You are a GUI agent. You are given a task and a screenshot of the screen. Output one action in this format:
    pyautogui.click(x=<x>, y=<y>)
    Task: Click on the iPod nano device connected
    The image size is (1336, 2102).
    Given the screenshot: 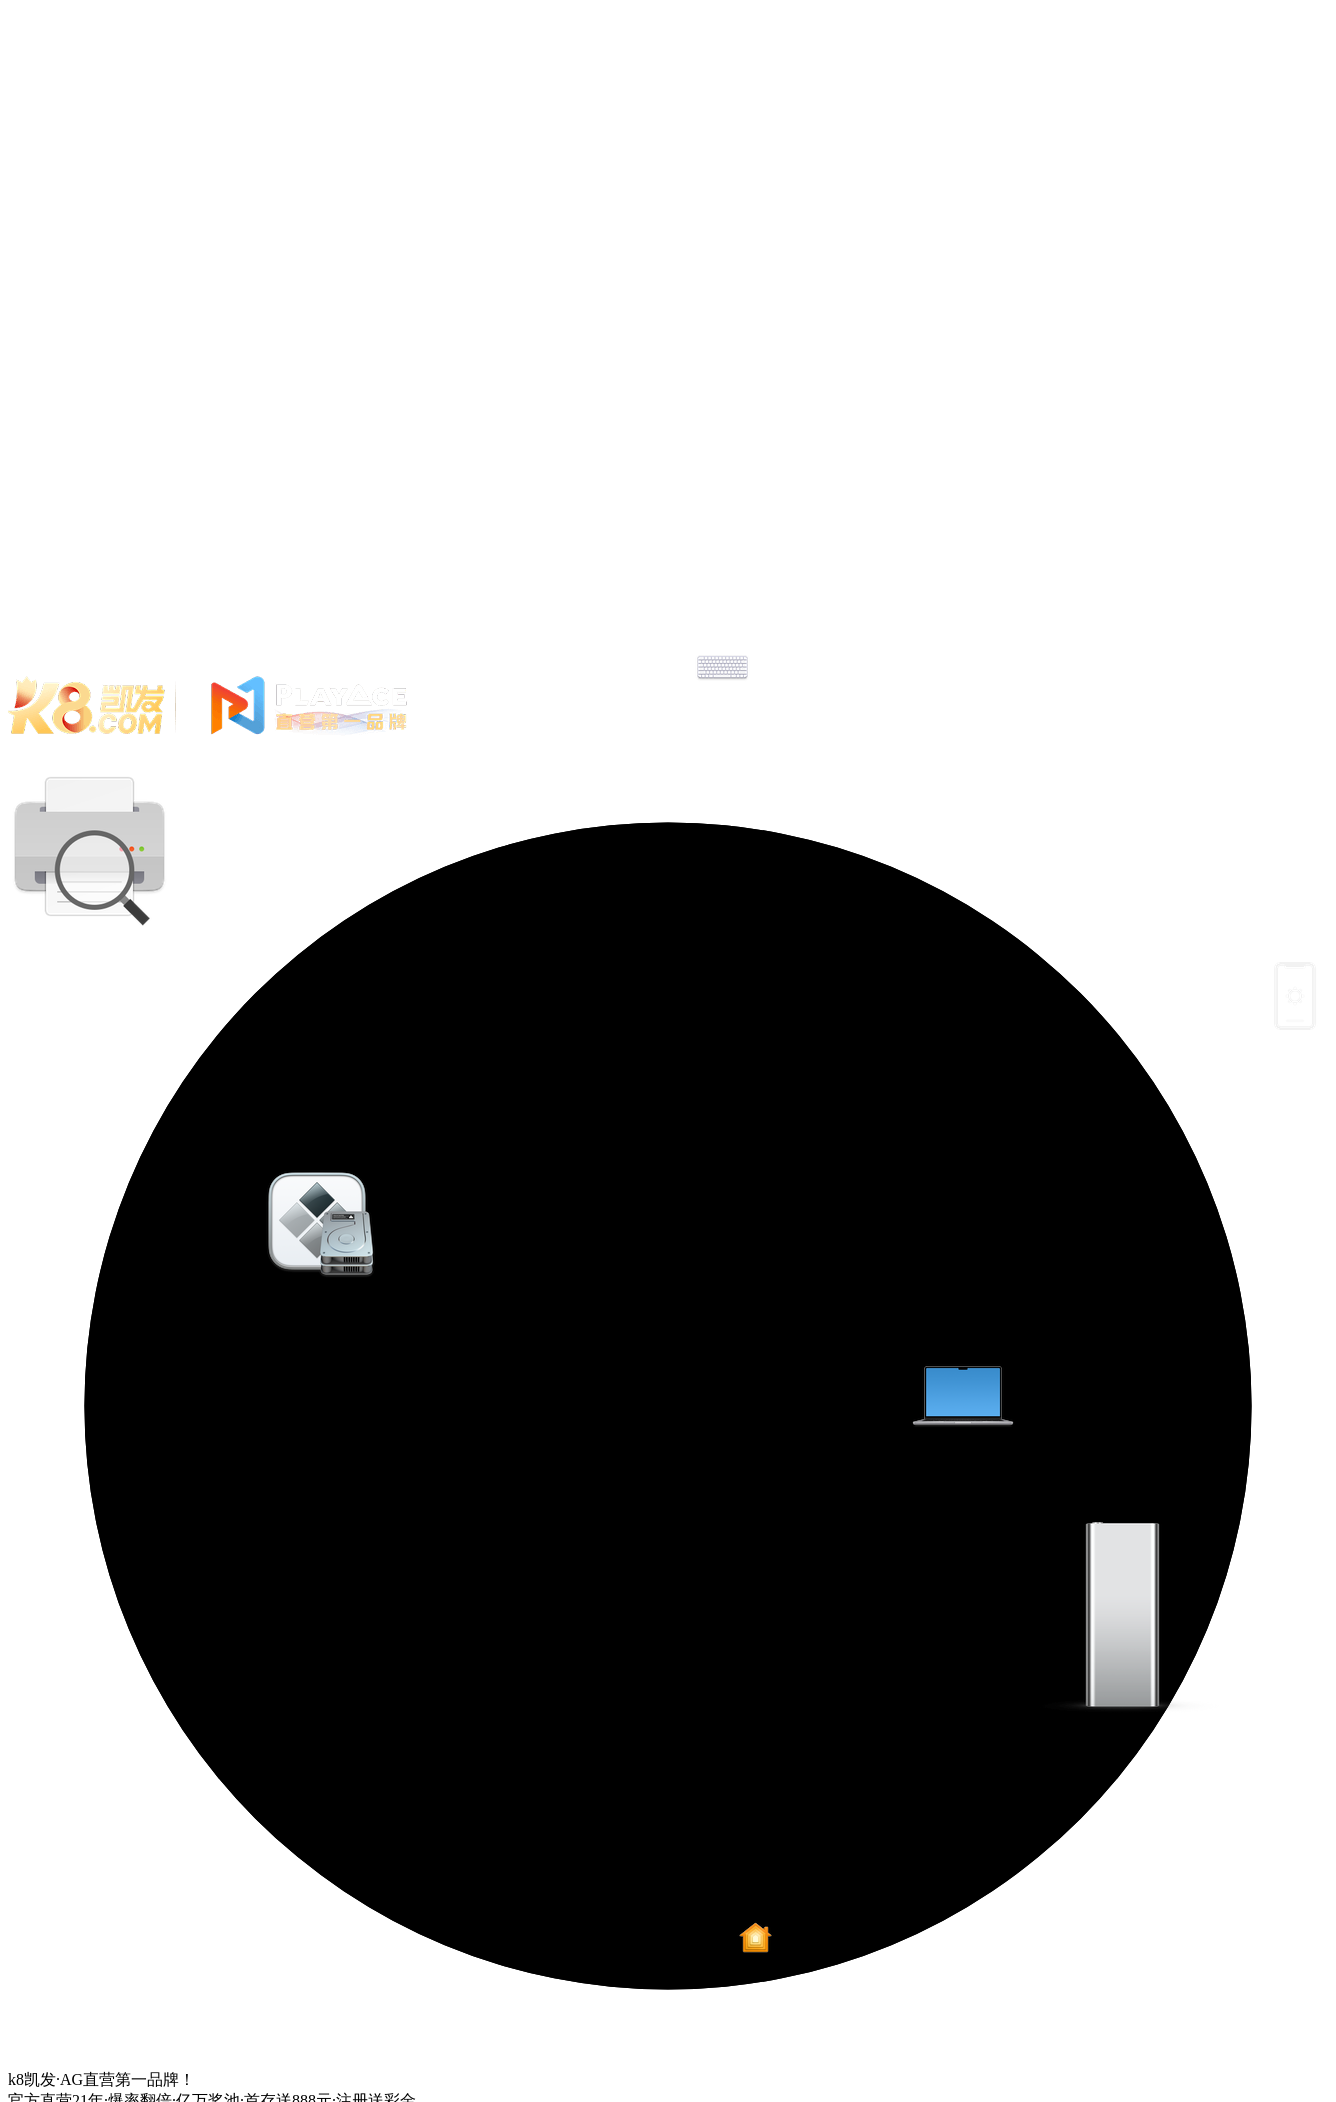 What is the action you would take?
    pyautogui.click(x=1122, y=1618)
    